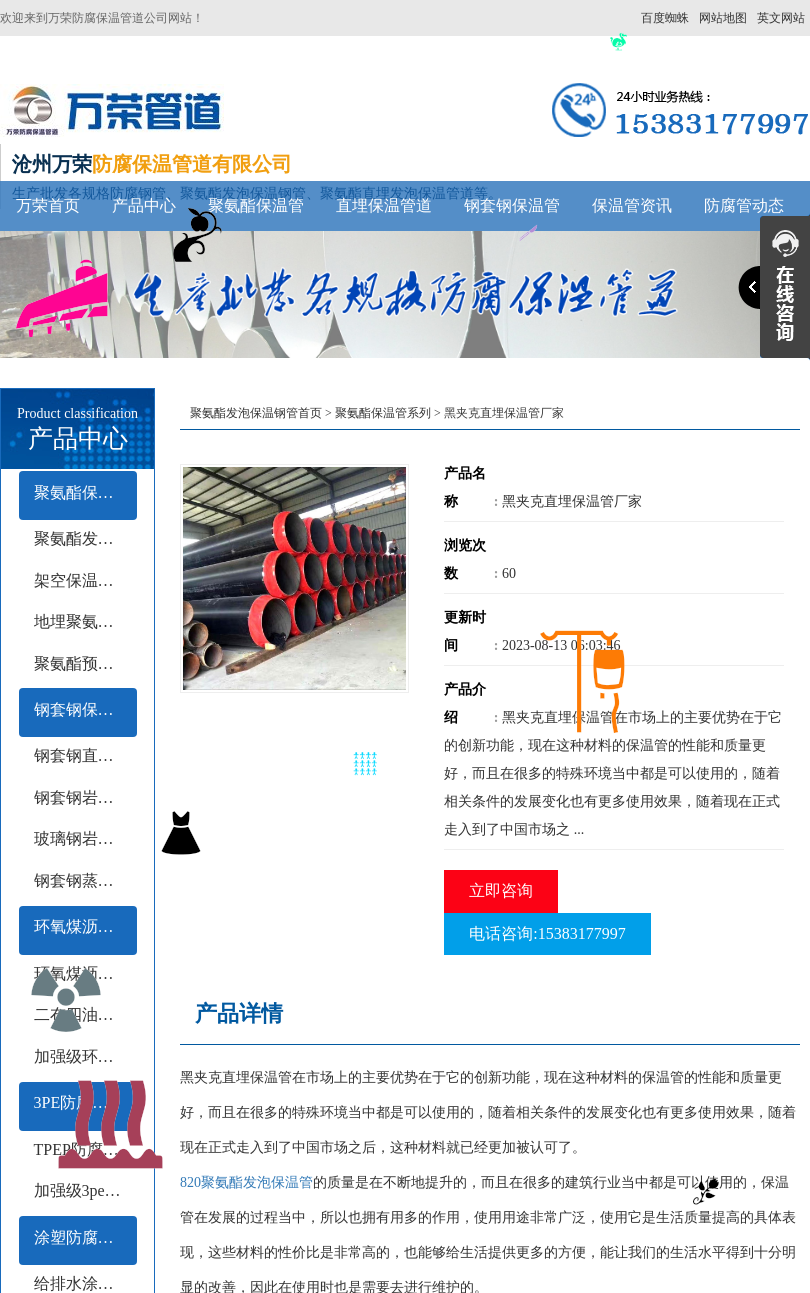  What do you see at coordinates (196, 235) in the screenshot?
I see `indicates plant fruiting stage in gardening game` at bounding box center [196, 235].